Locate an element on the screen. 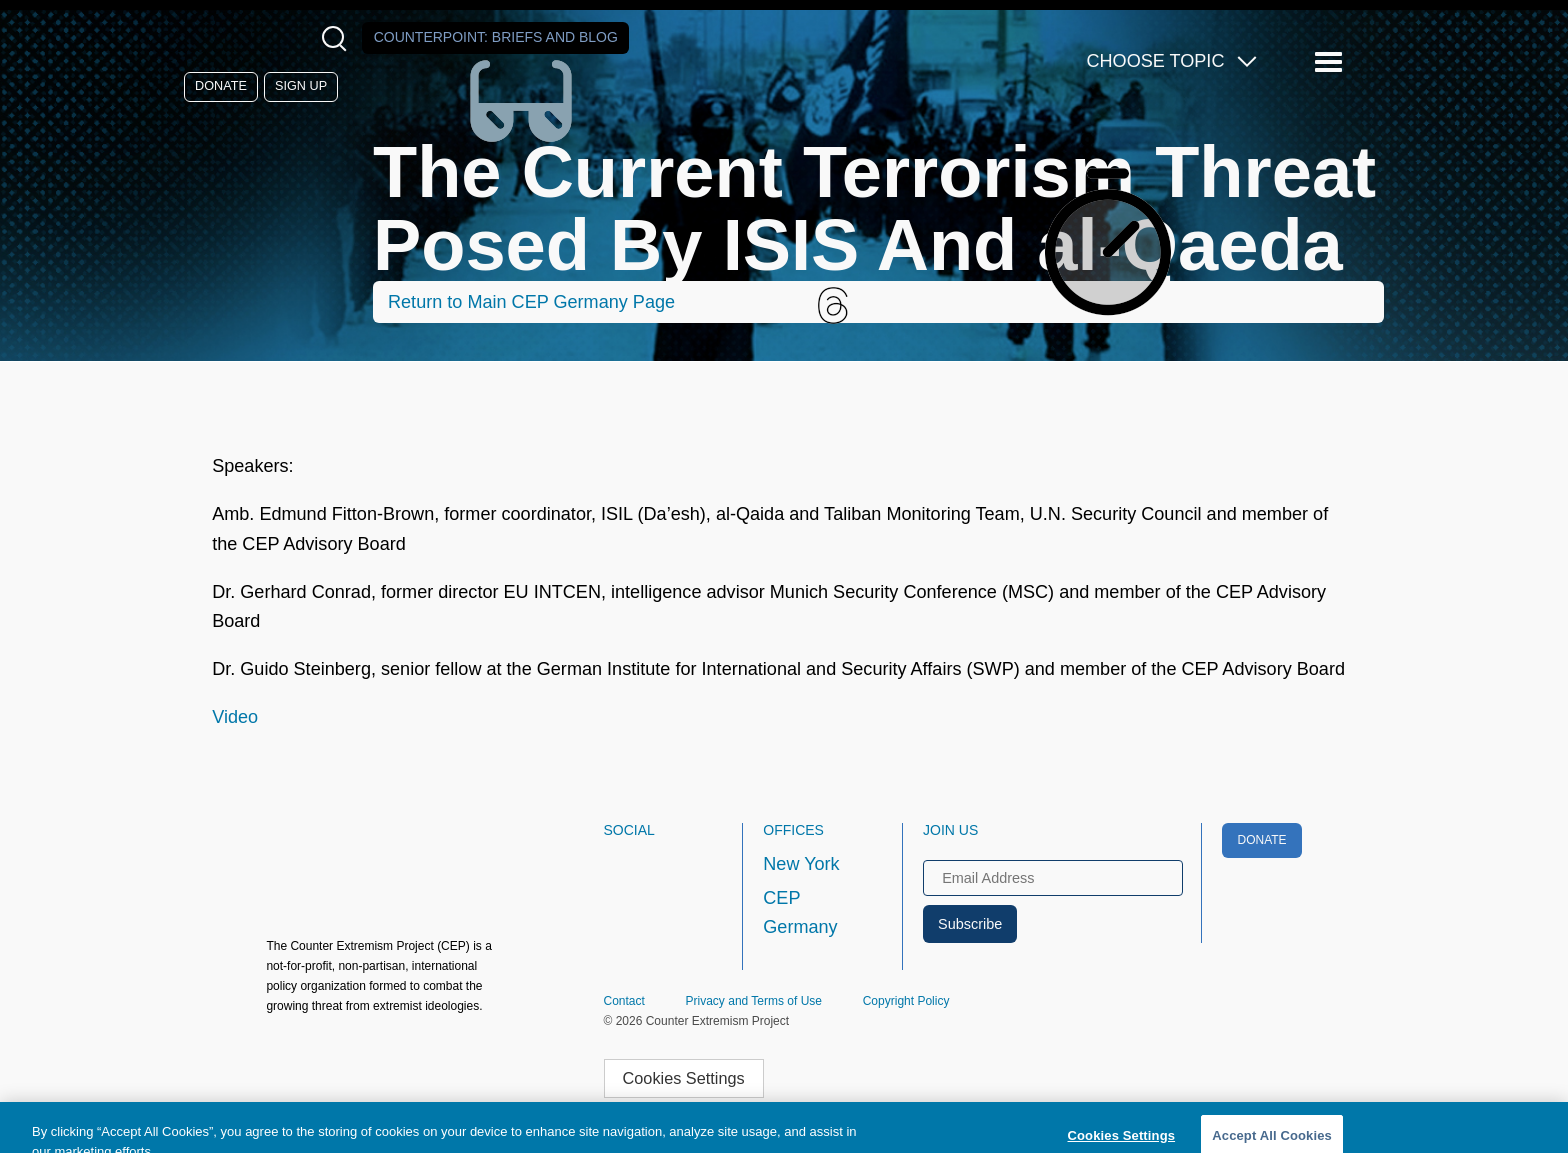 The image size is (1568, 1153). set a countdown timer is located at coordinates (1108, 247).